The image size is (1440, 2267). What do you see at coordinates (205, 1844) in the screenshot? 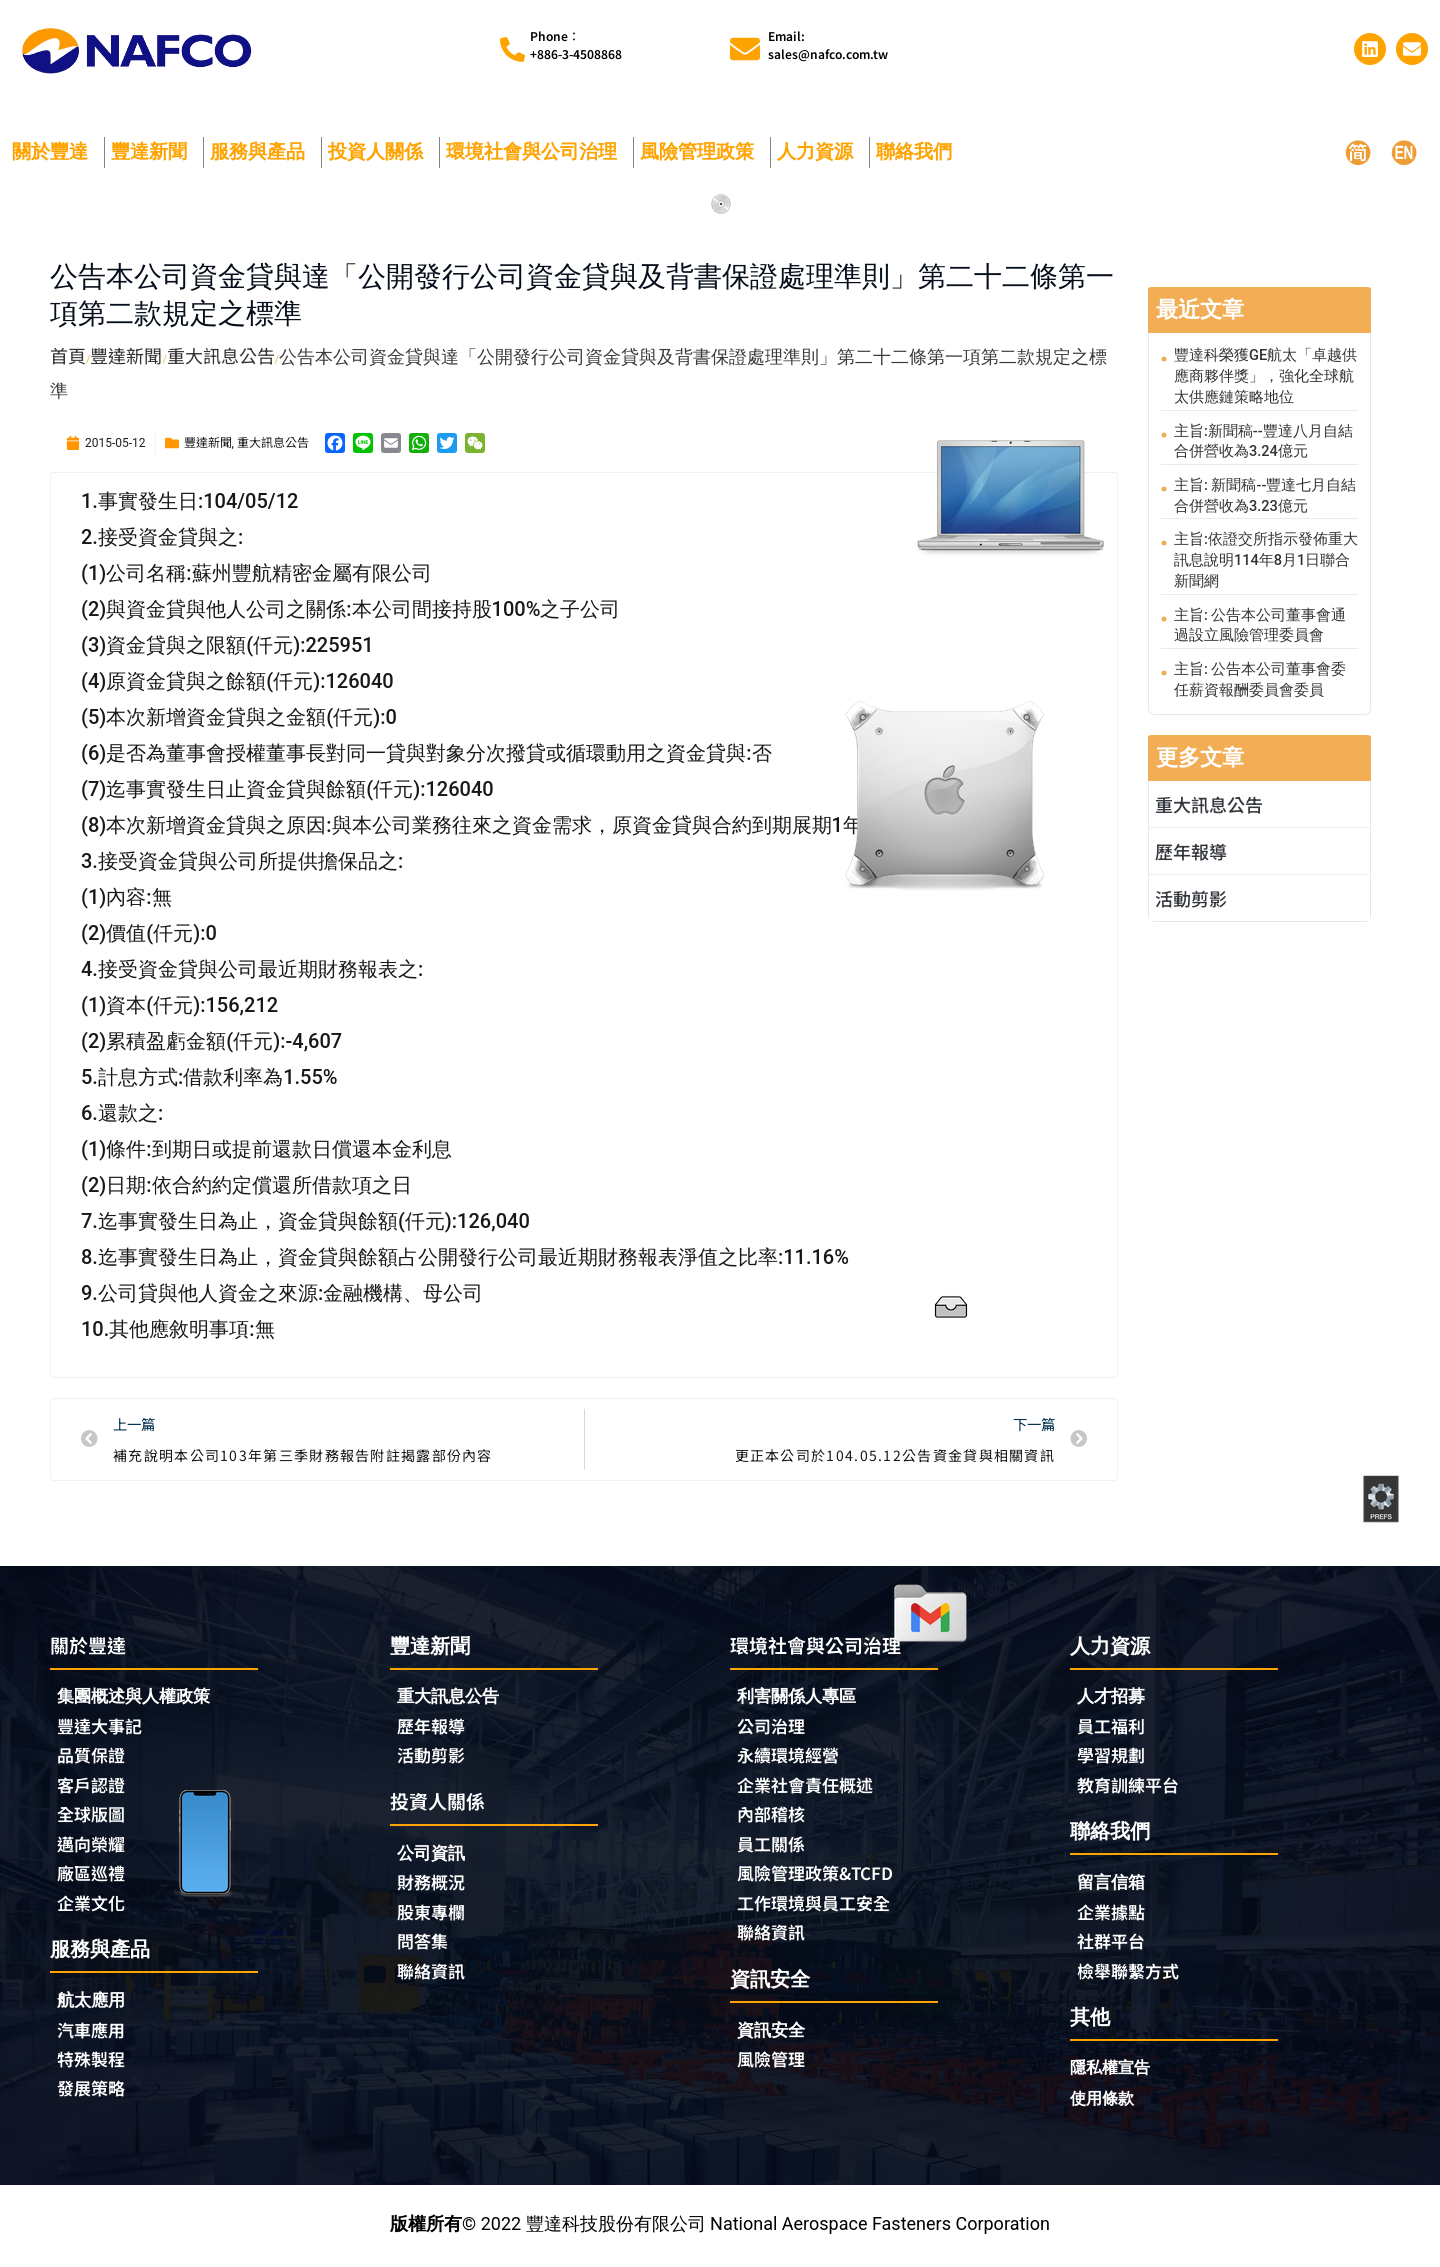
I see `indicates a connected iPhone 12 Pro Max device` at bounding box center [205, 1844].